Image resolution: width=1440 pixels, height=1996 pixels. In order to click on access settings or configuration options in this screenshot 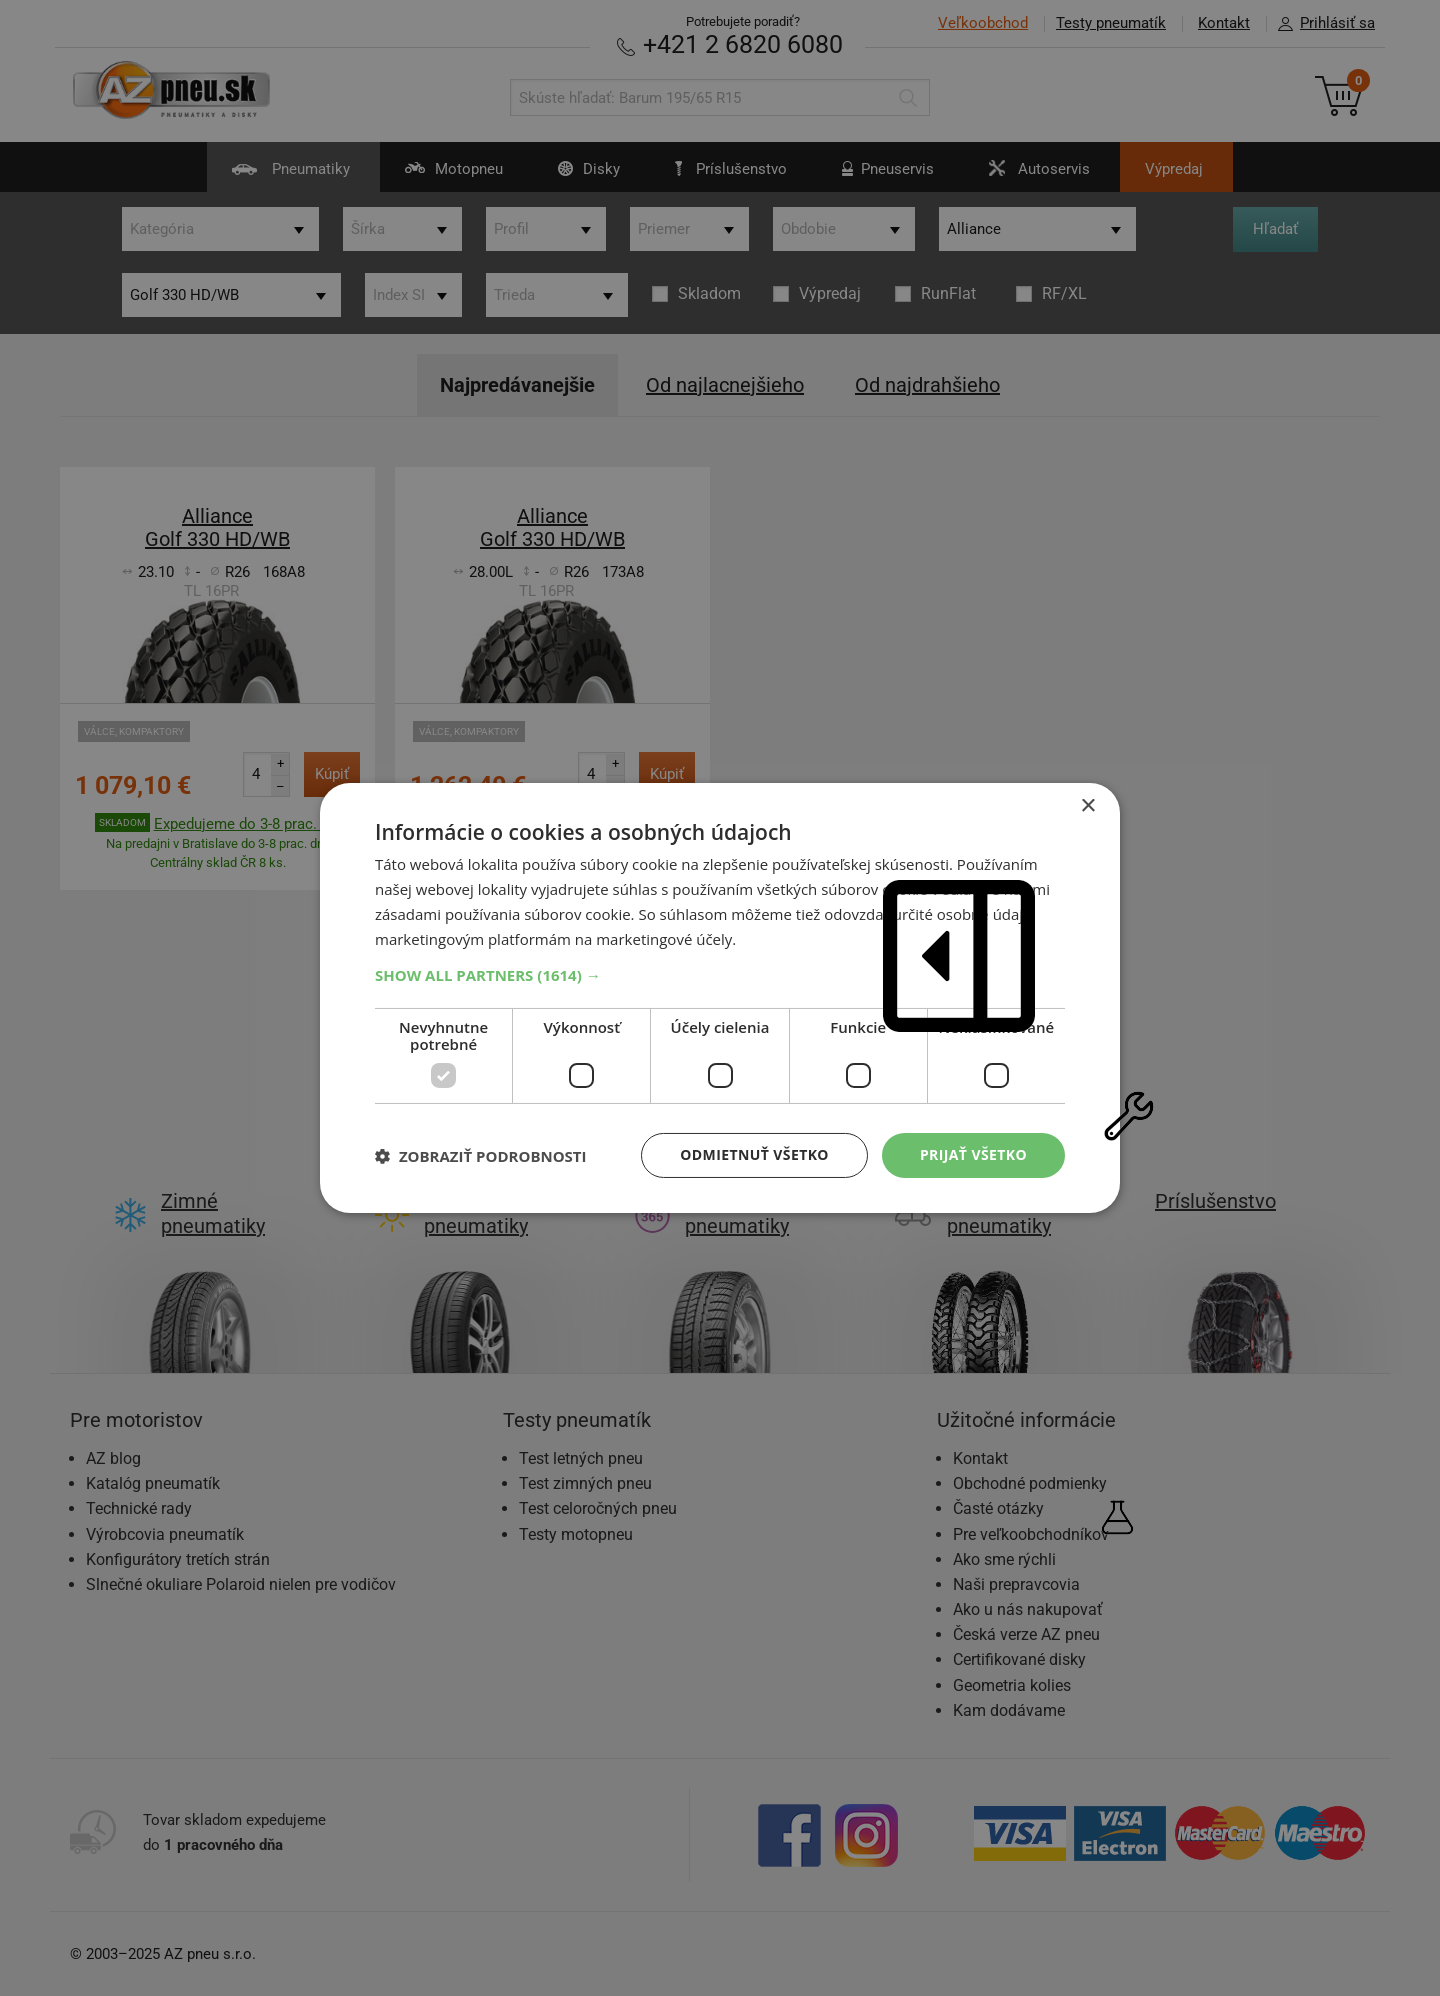, I will do `click(1129, 1116)`.